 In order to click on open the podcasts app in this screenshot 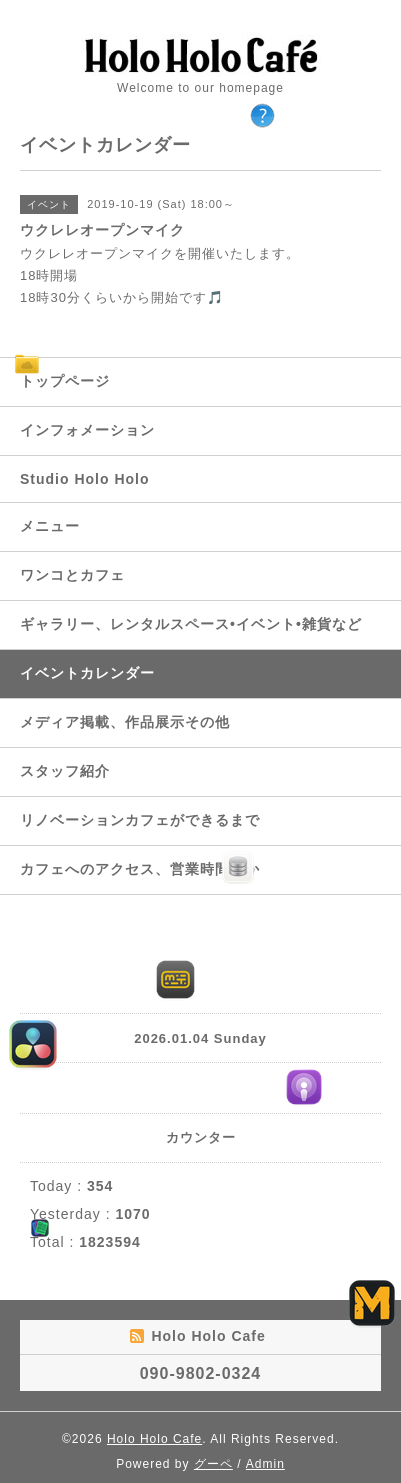, I will do `click(304, 1087)`.